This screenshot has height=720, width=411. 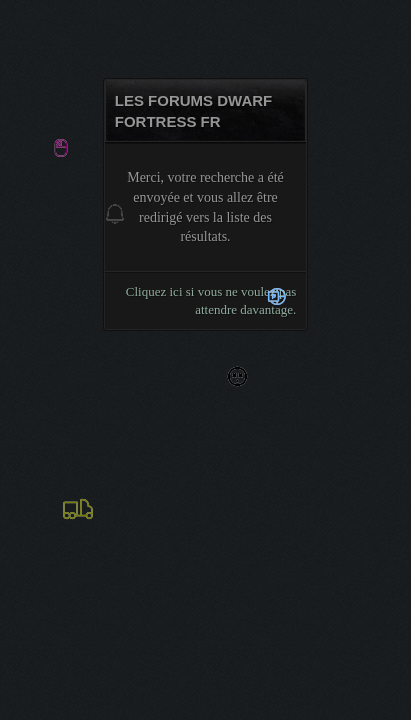 I want to click on view notifications, so click(x=115, y=214).